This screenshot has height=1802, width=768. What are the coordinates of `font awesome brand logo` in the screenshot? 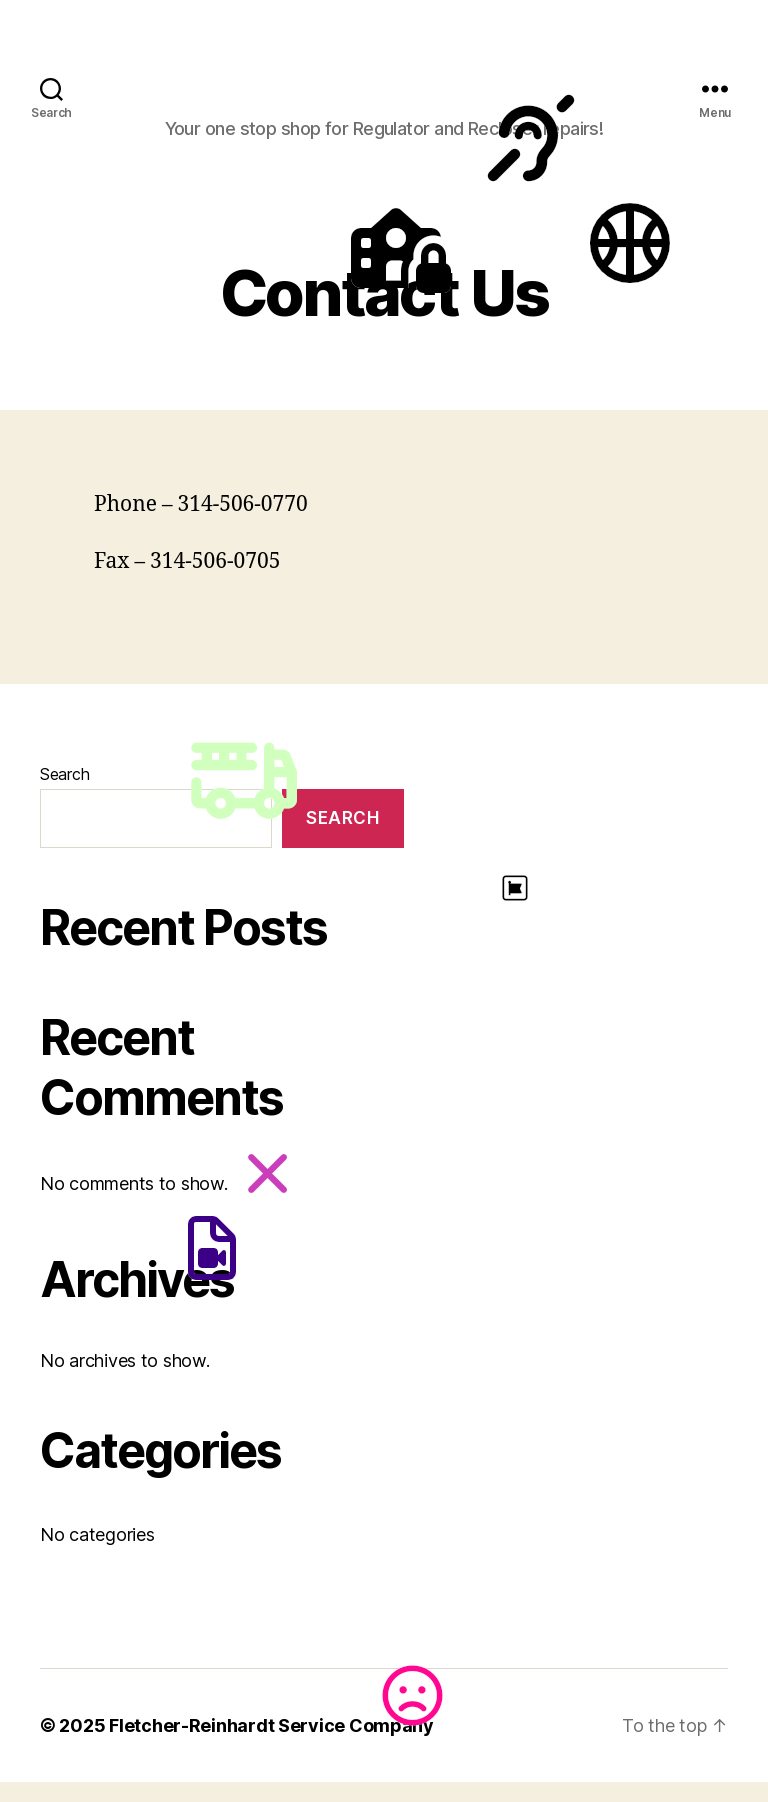 It's located at (515, 888).